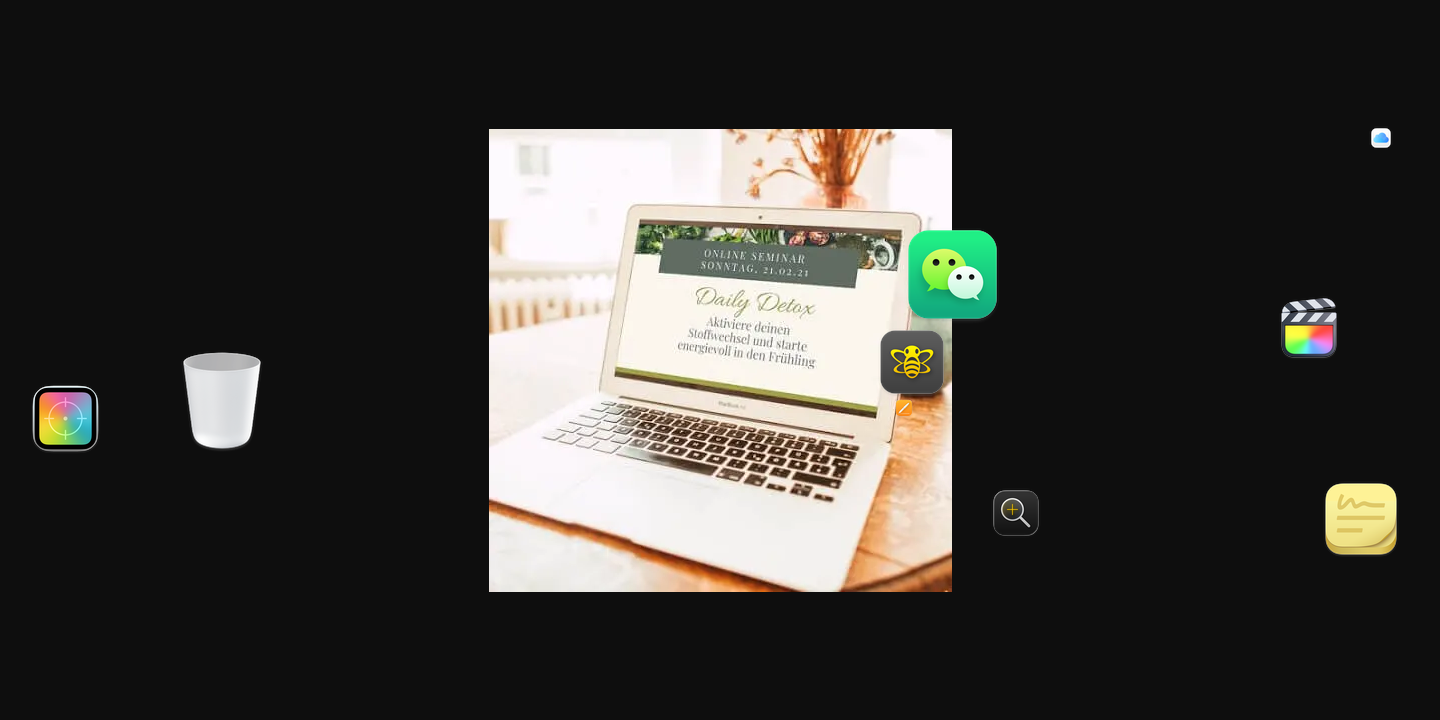 This screenshot has height=720, width=1440. What do you see at coordinates (912, 362) in the screenshot?
I see `open freeplane mind mapping application` at bounding box center [912, 362].